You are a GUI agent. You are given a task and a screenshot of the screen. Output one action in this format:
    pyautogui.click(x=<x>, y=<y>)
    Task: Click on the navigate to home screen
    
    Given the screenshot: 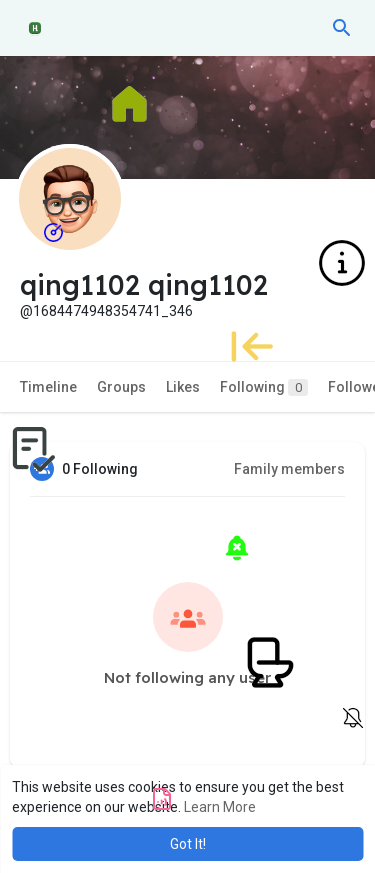 What is the action you would take?
    pyautogui.click(x=129, y=104)
    